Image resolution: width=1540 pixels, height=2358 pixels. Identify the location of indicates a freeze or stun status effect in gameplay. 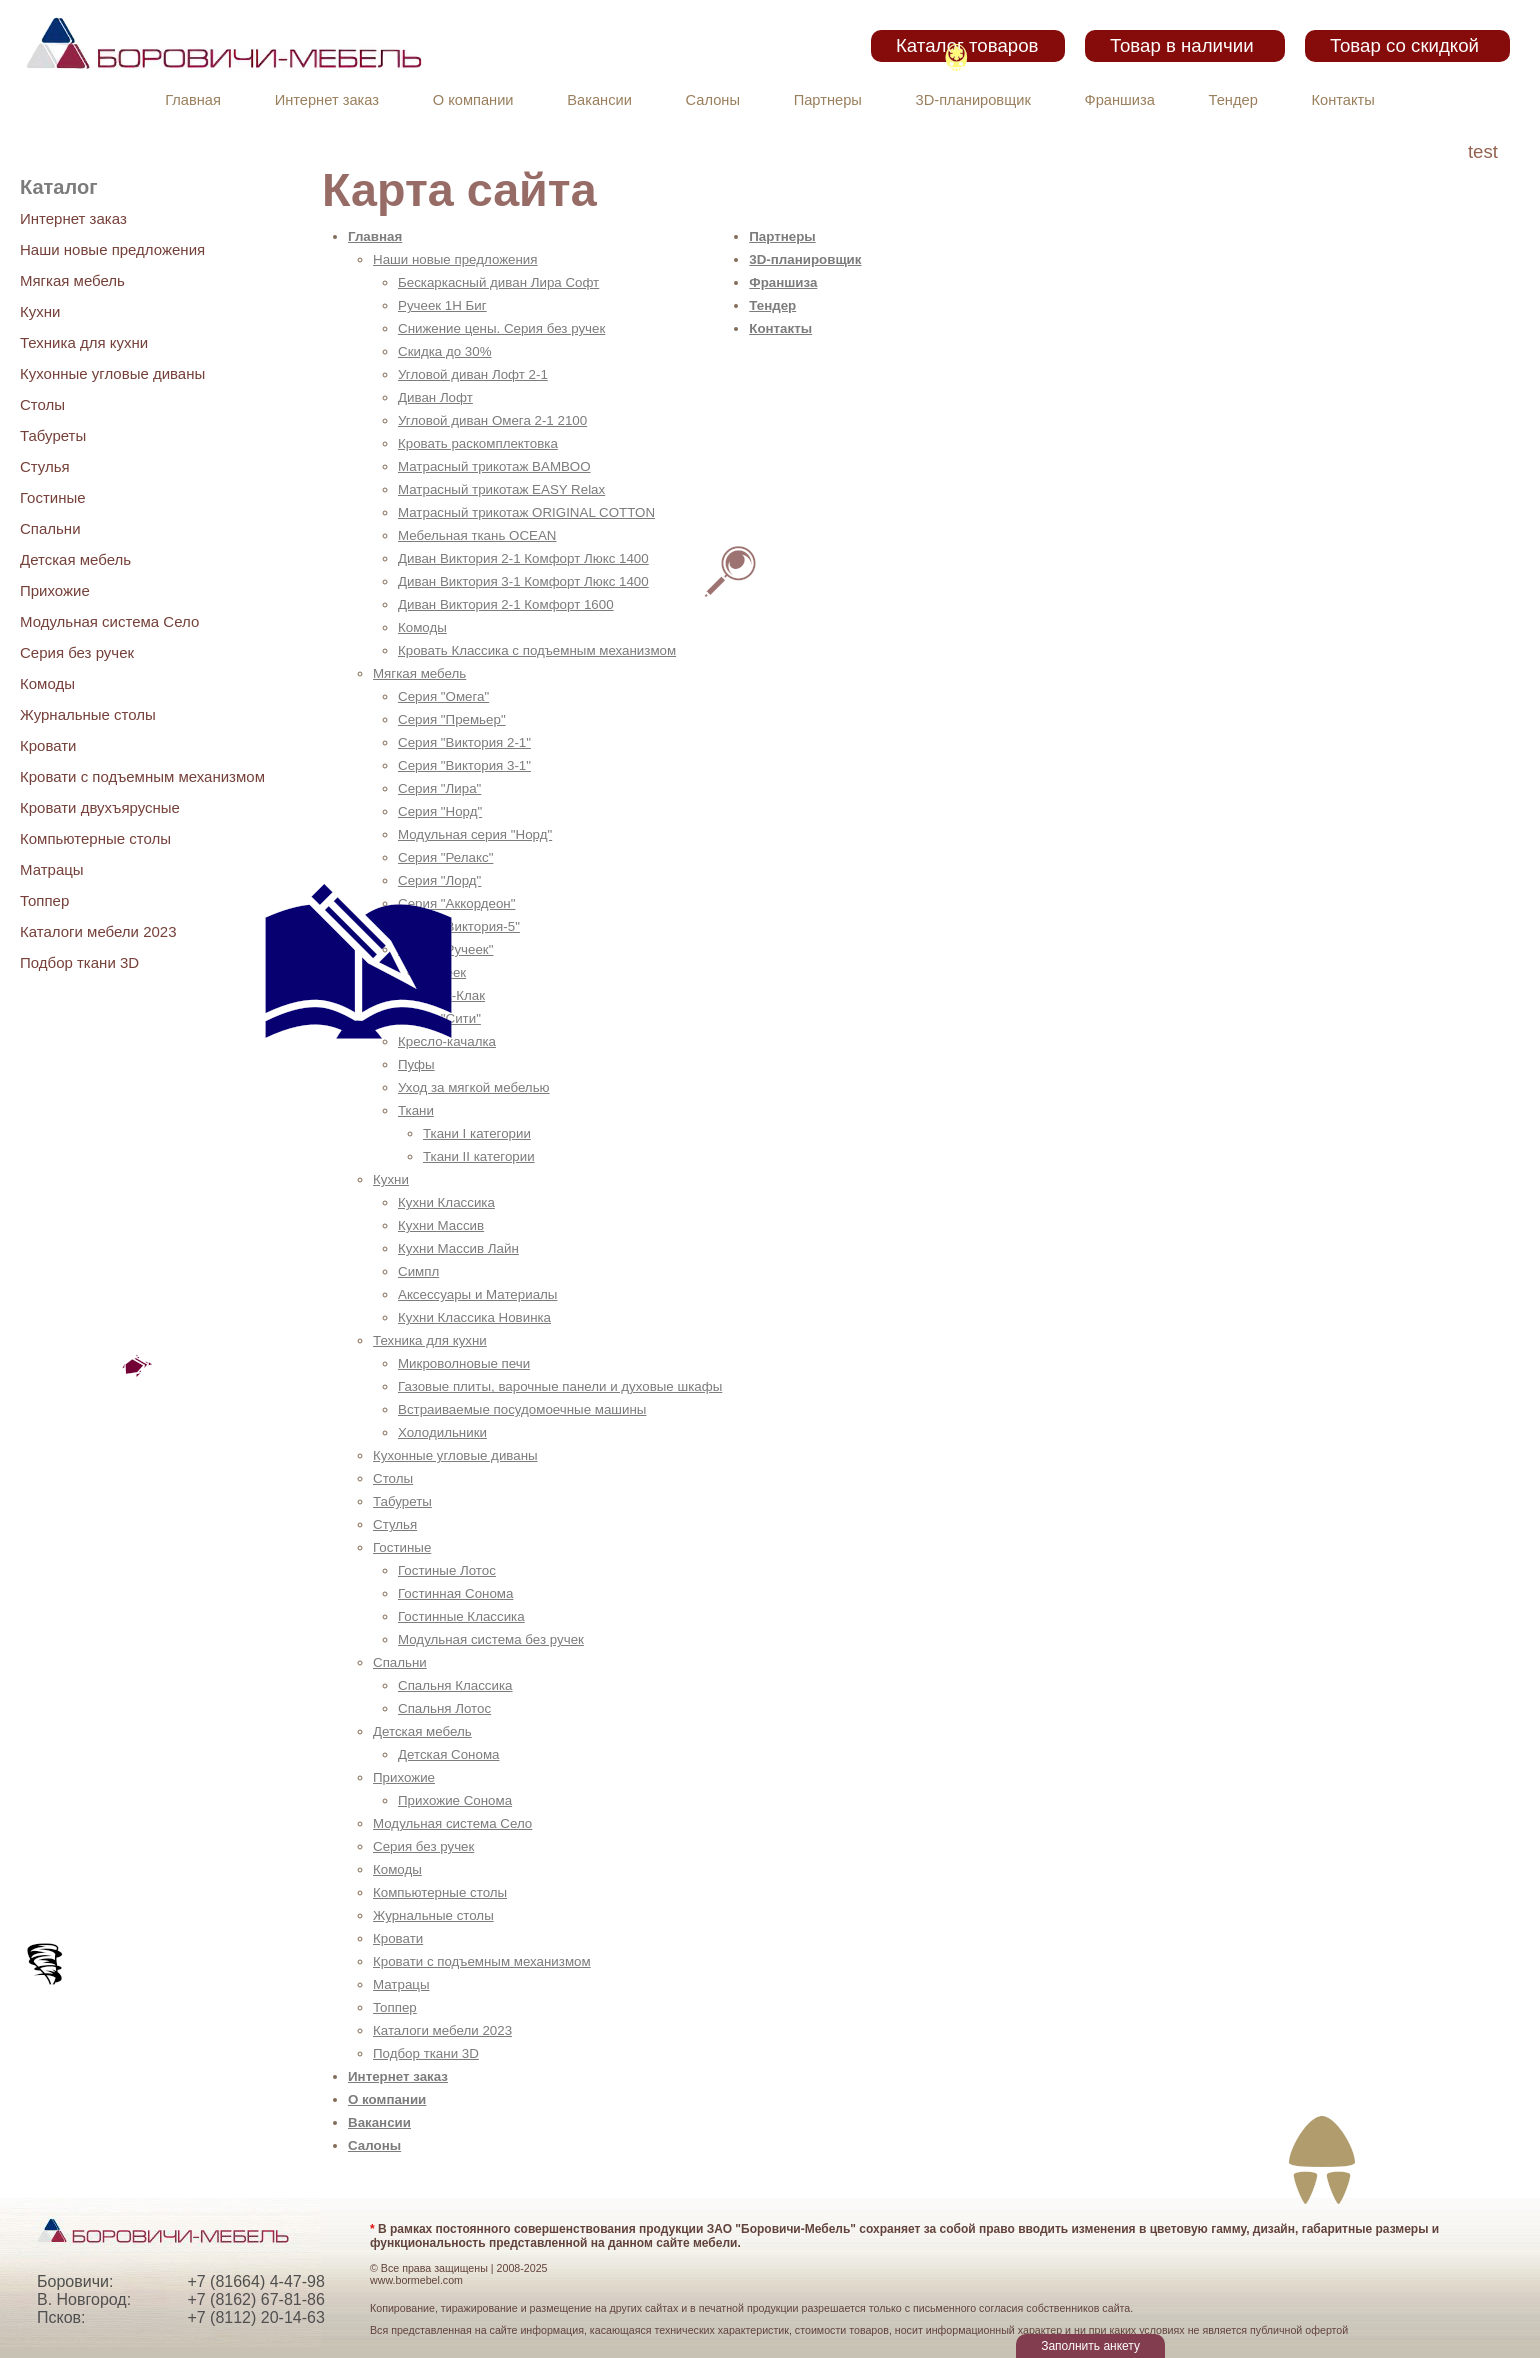
(956, 57).